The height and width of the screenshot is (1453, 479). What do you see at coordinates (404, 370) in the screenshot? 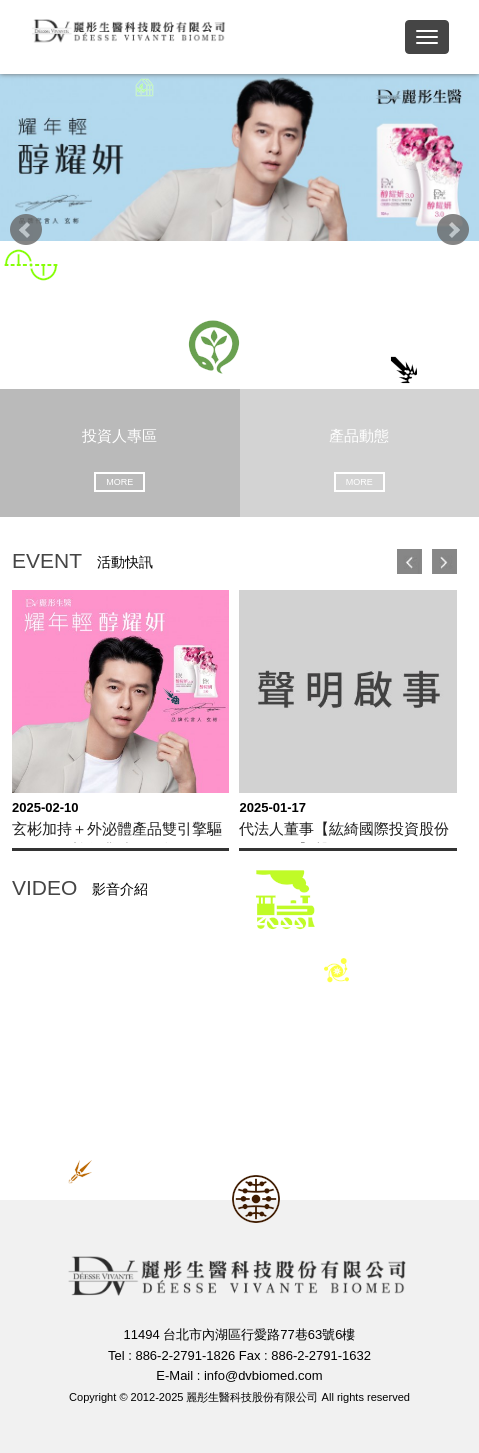
I see `activate a beam or energy attack` at bounding box center [404, 370].